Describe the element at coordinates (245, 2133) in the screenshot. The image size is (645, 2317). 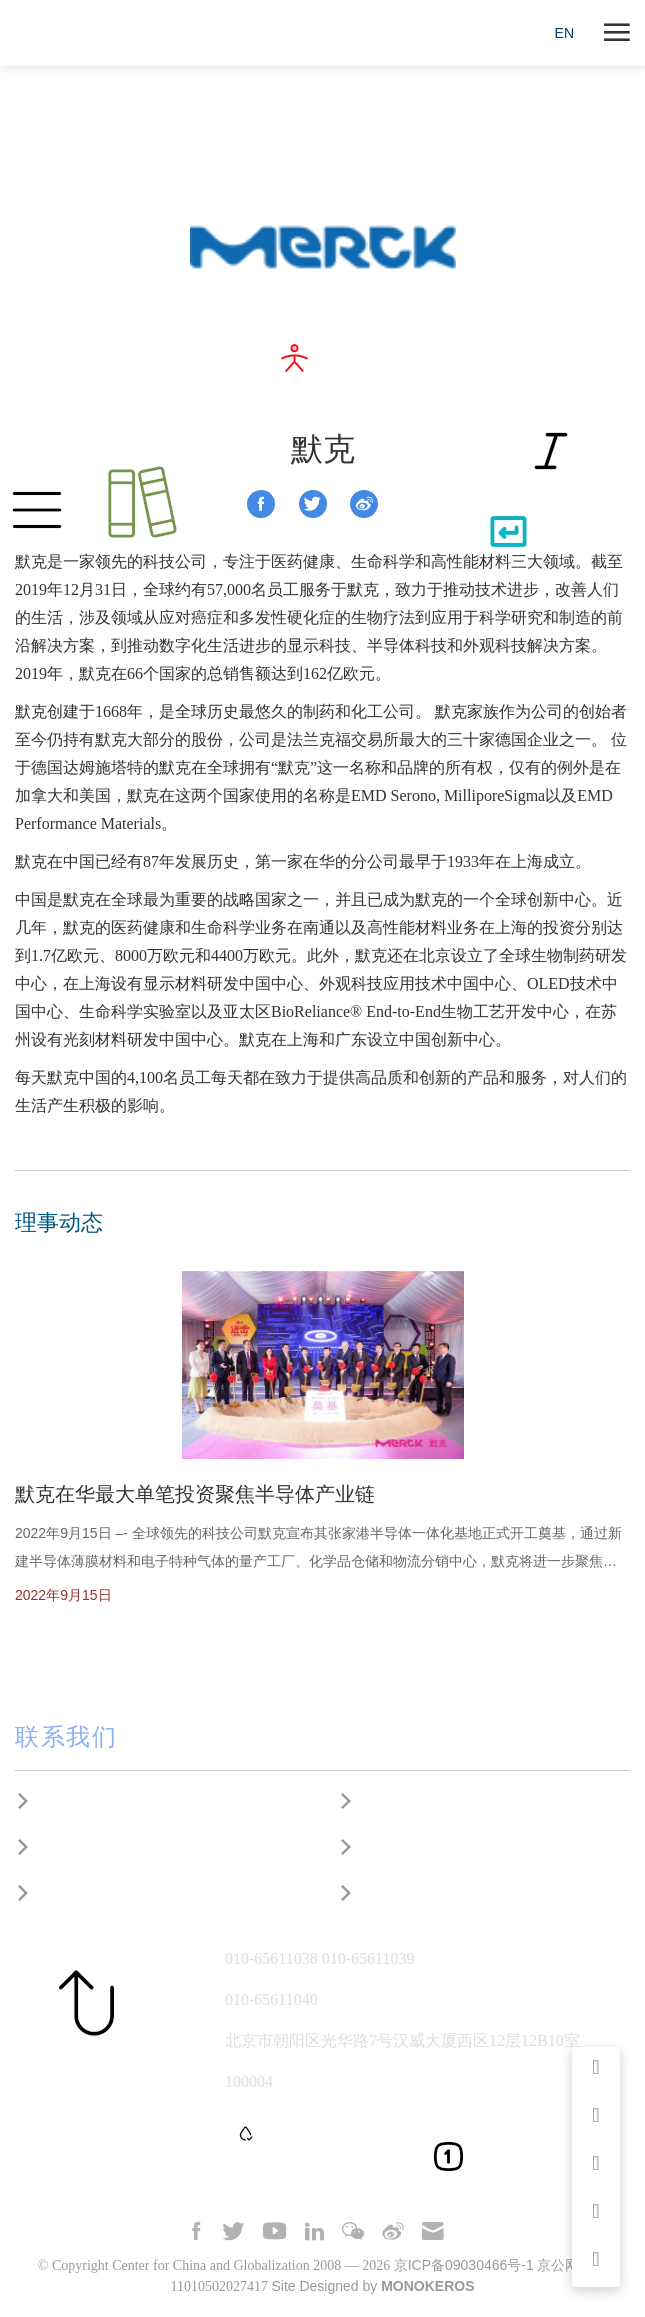
I see `water quality verified or safe` at that location.